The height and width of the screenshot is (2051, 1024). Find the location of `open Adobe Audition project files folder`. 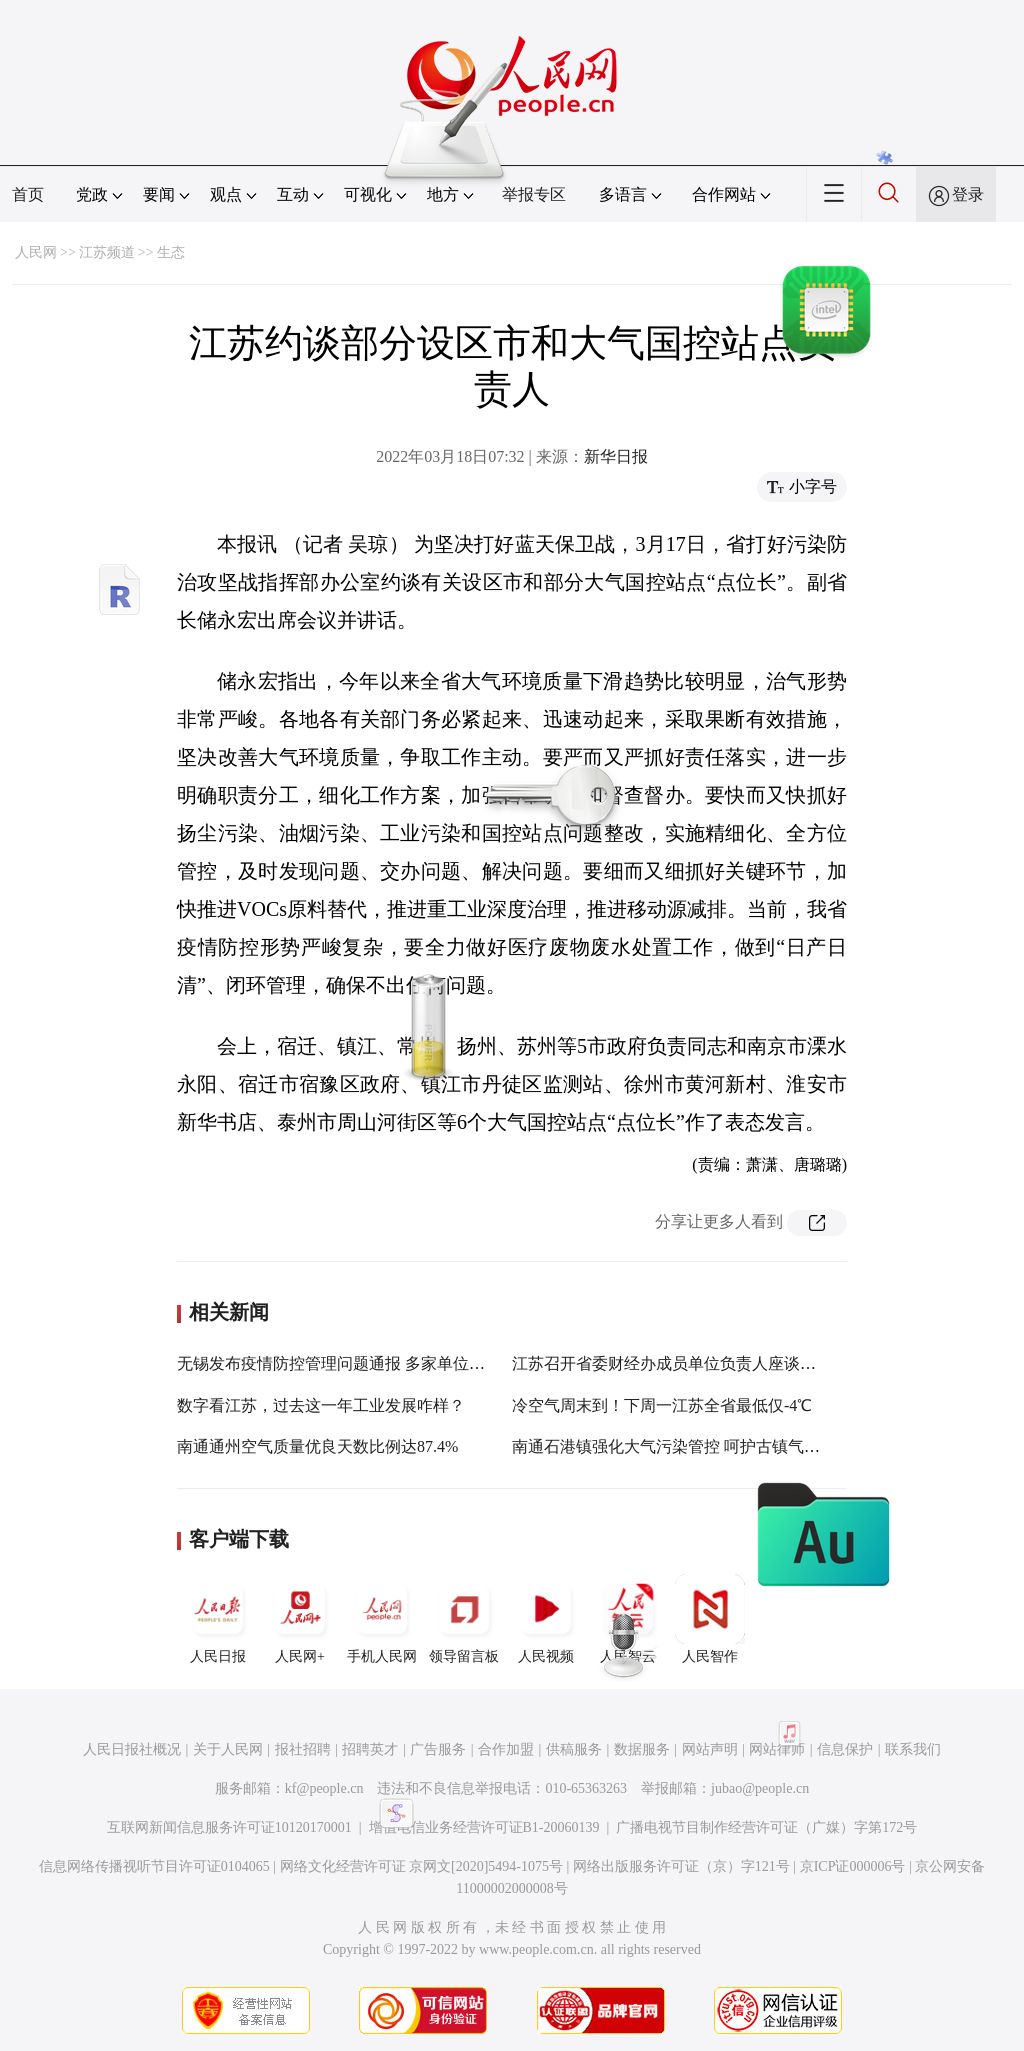

open Adobe Audition project files folder is located at coordinates (823, 1538).